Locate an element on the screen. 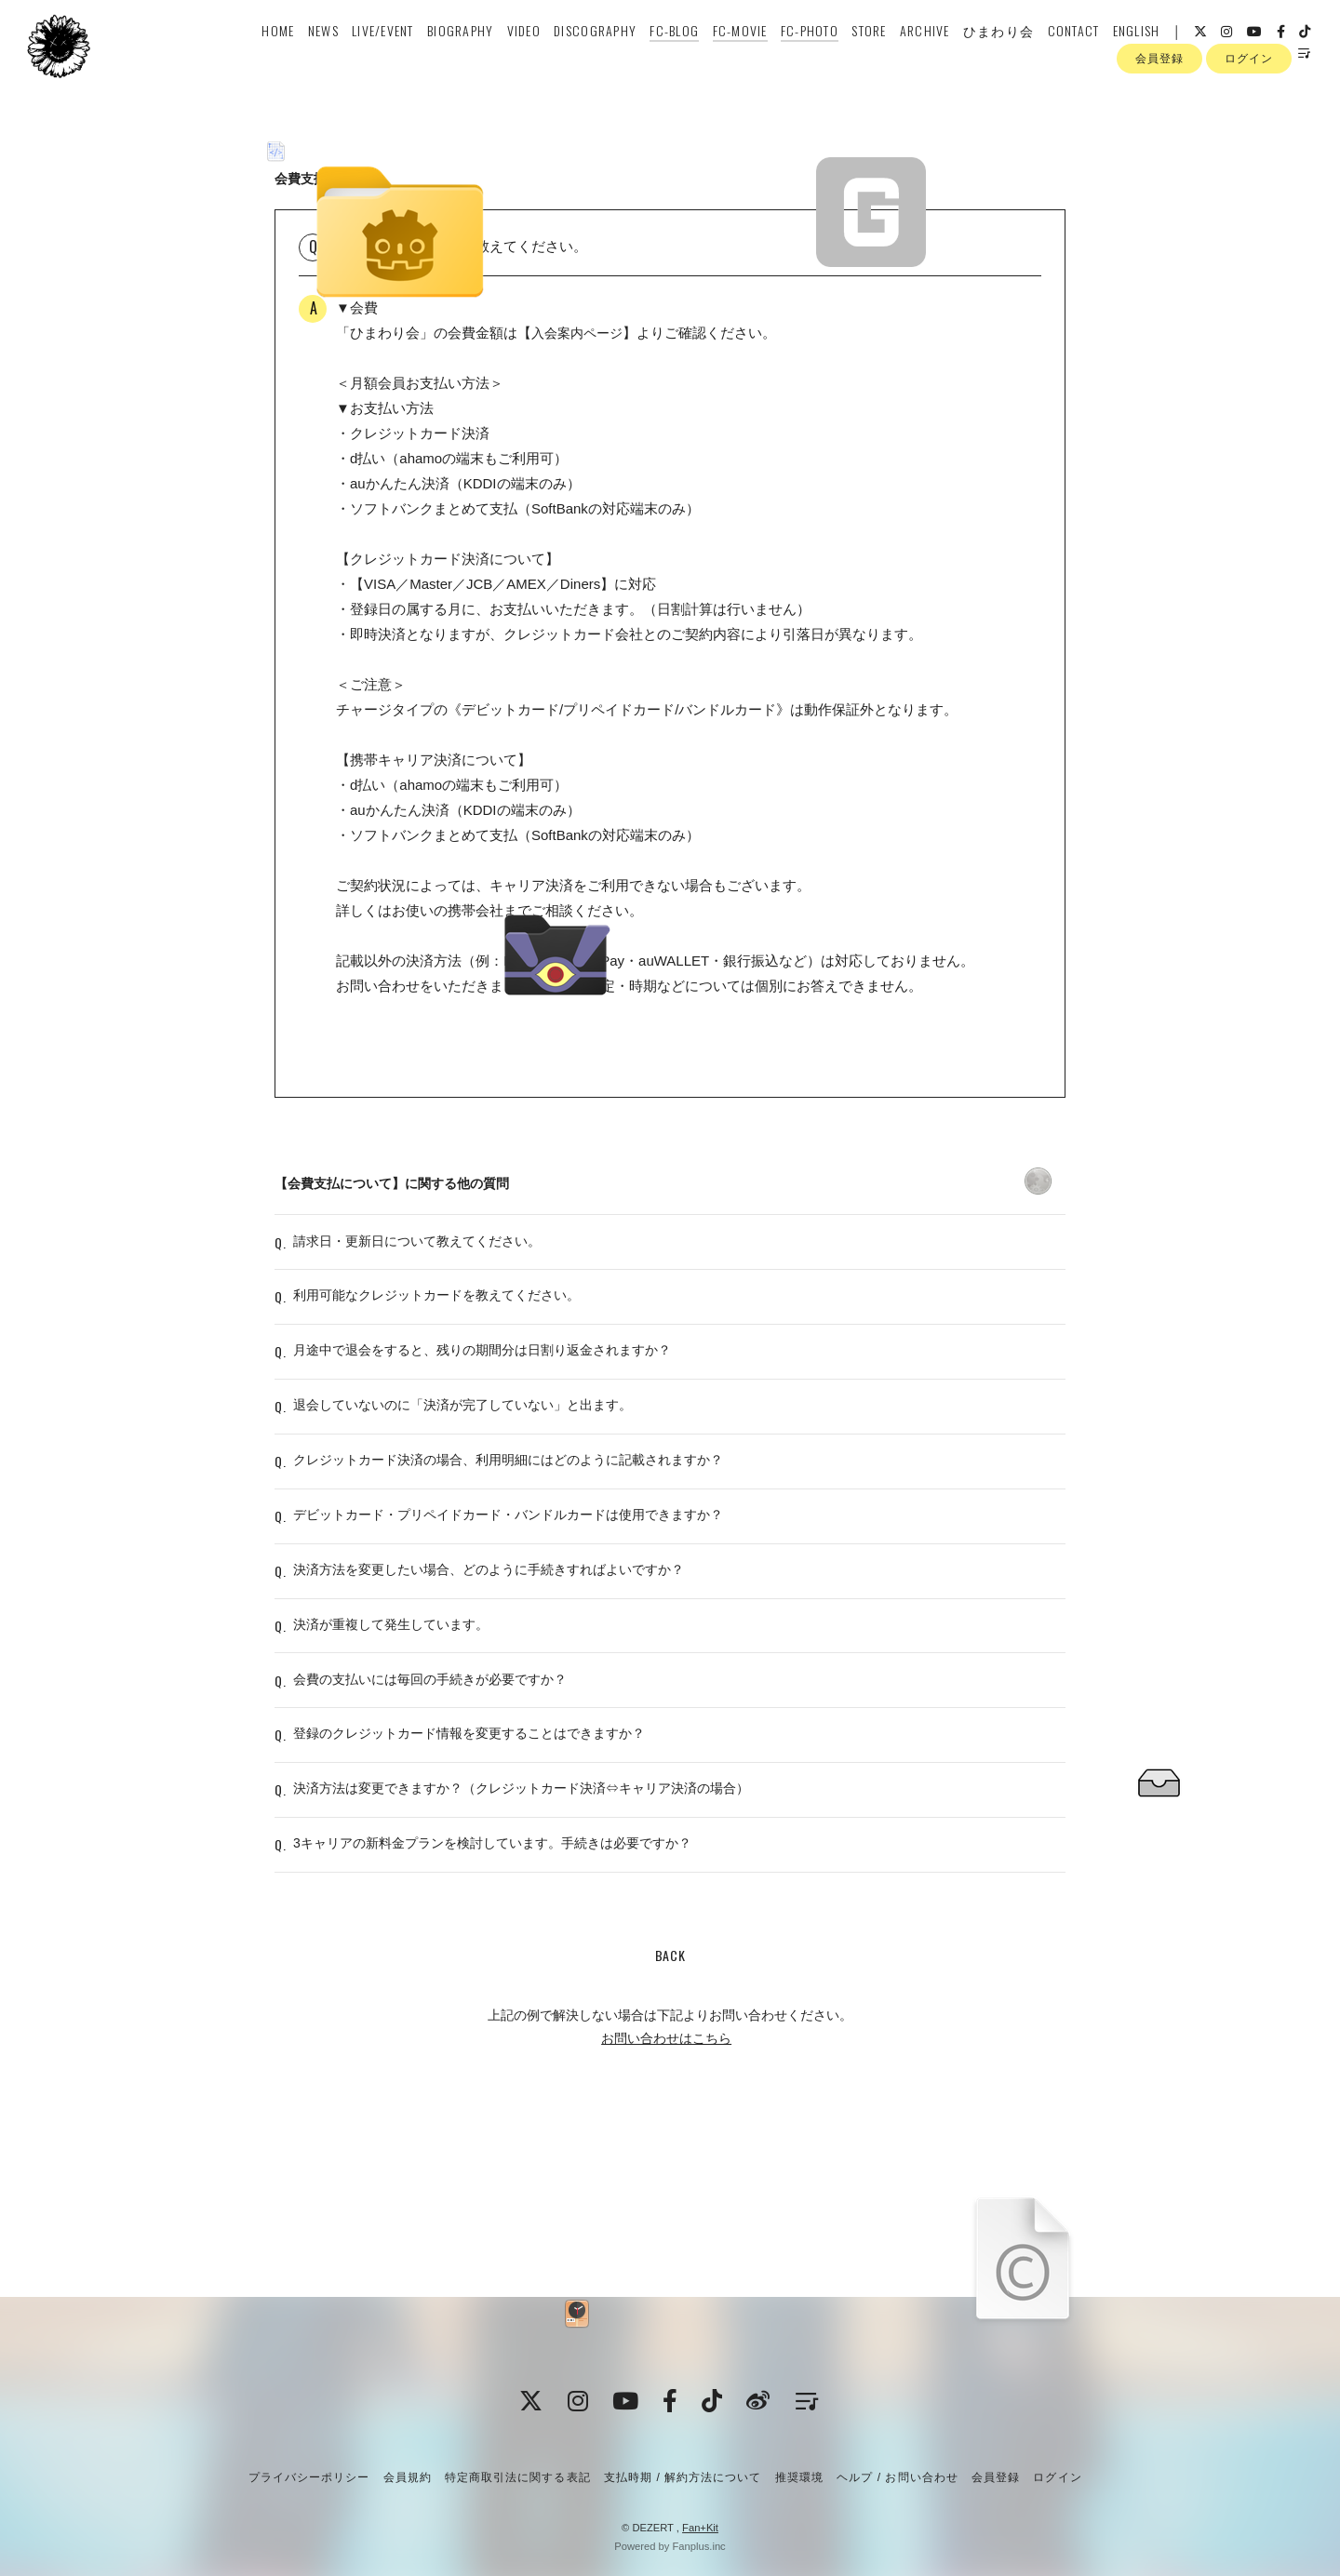 Image resolution: width=1340 pixels, height=2576 pixels. indicates package manager is waiting or queued is located at coordinates (577, 2314).